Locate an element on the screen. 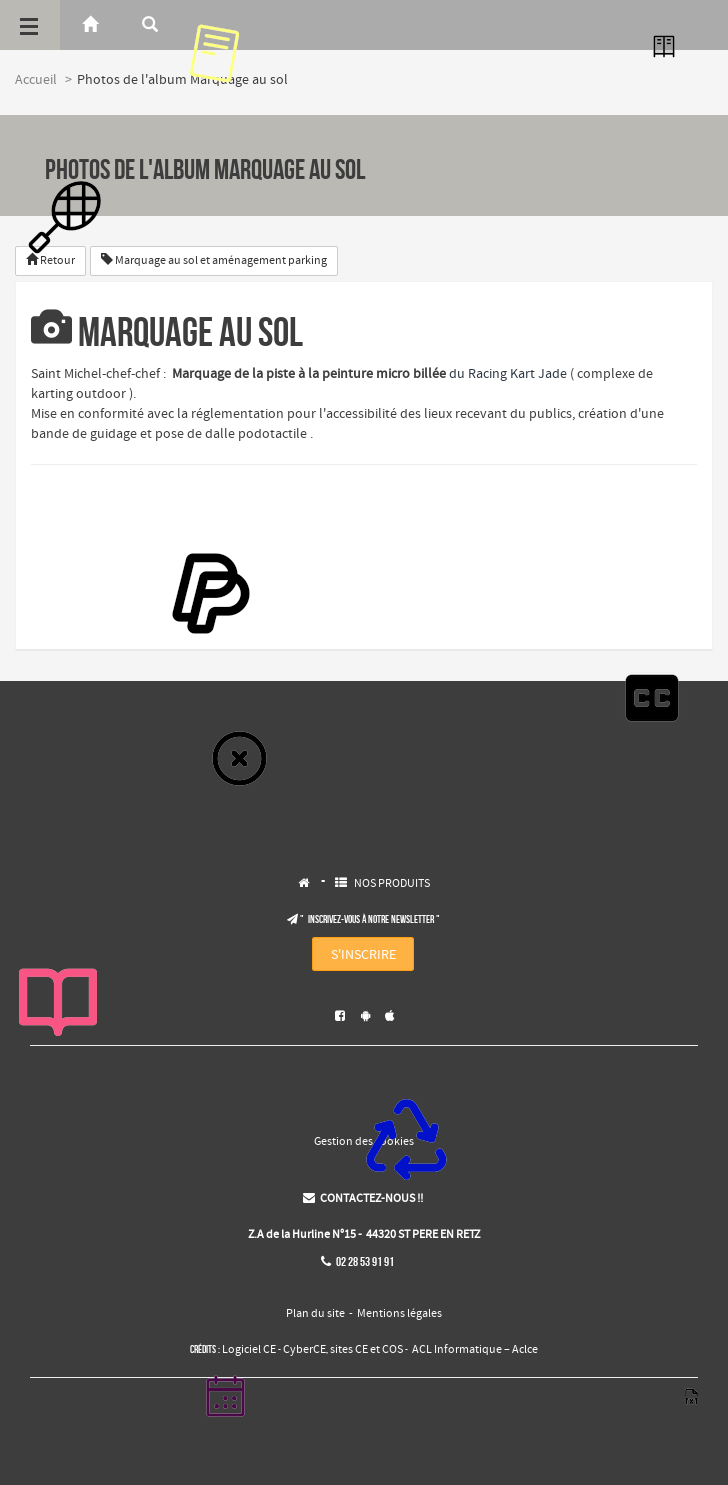  view your resume or CV is located at coordinates (214, 53).